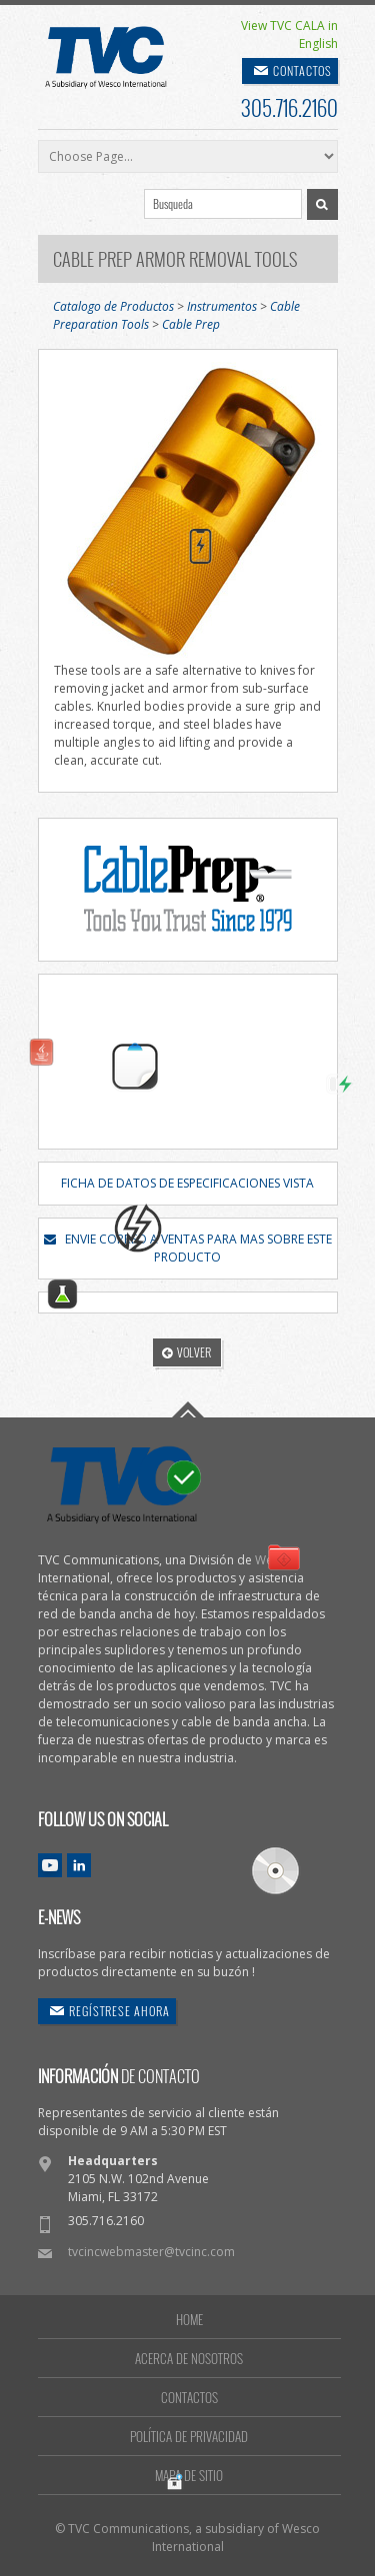 Image resolution: width=375 pixels, height=2576 pixels. Describe the element at coordinates (135, 1067) in the screenshot. I see `open tasks or to-do list app` at that location.